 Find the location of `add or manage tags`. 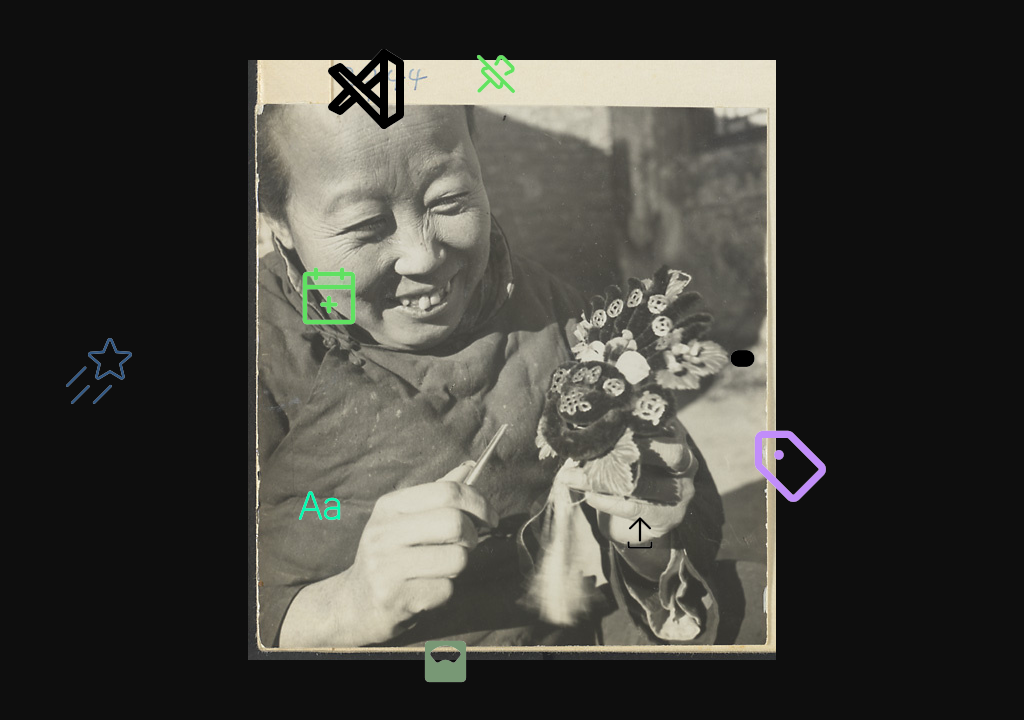

add or manage tags is located at coordinates (788, 464).